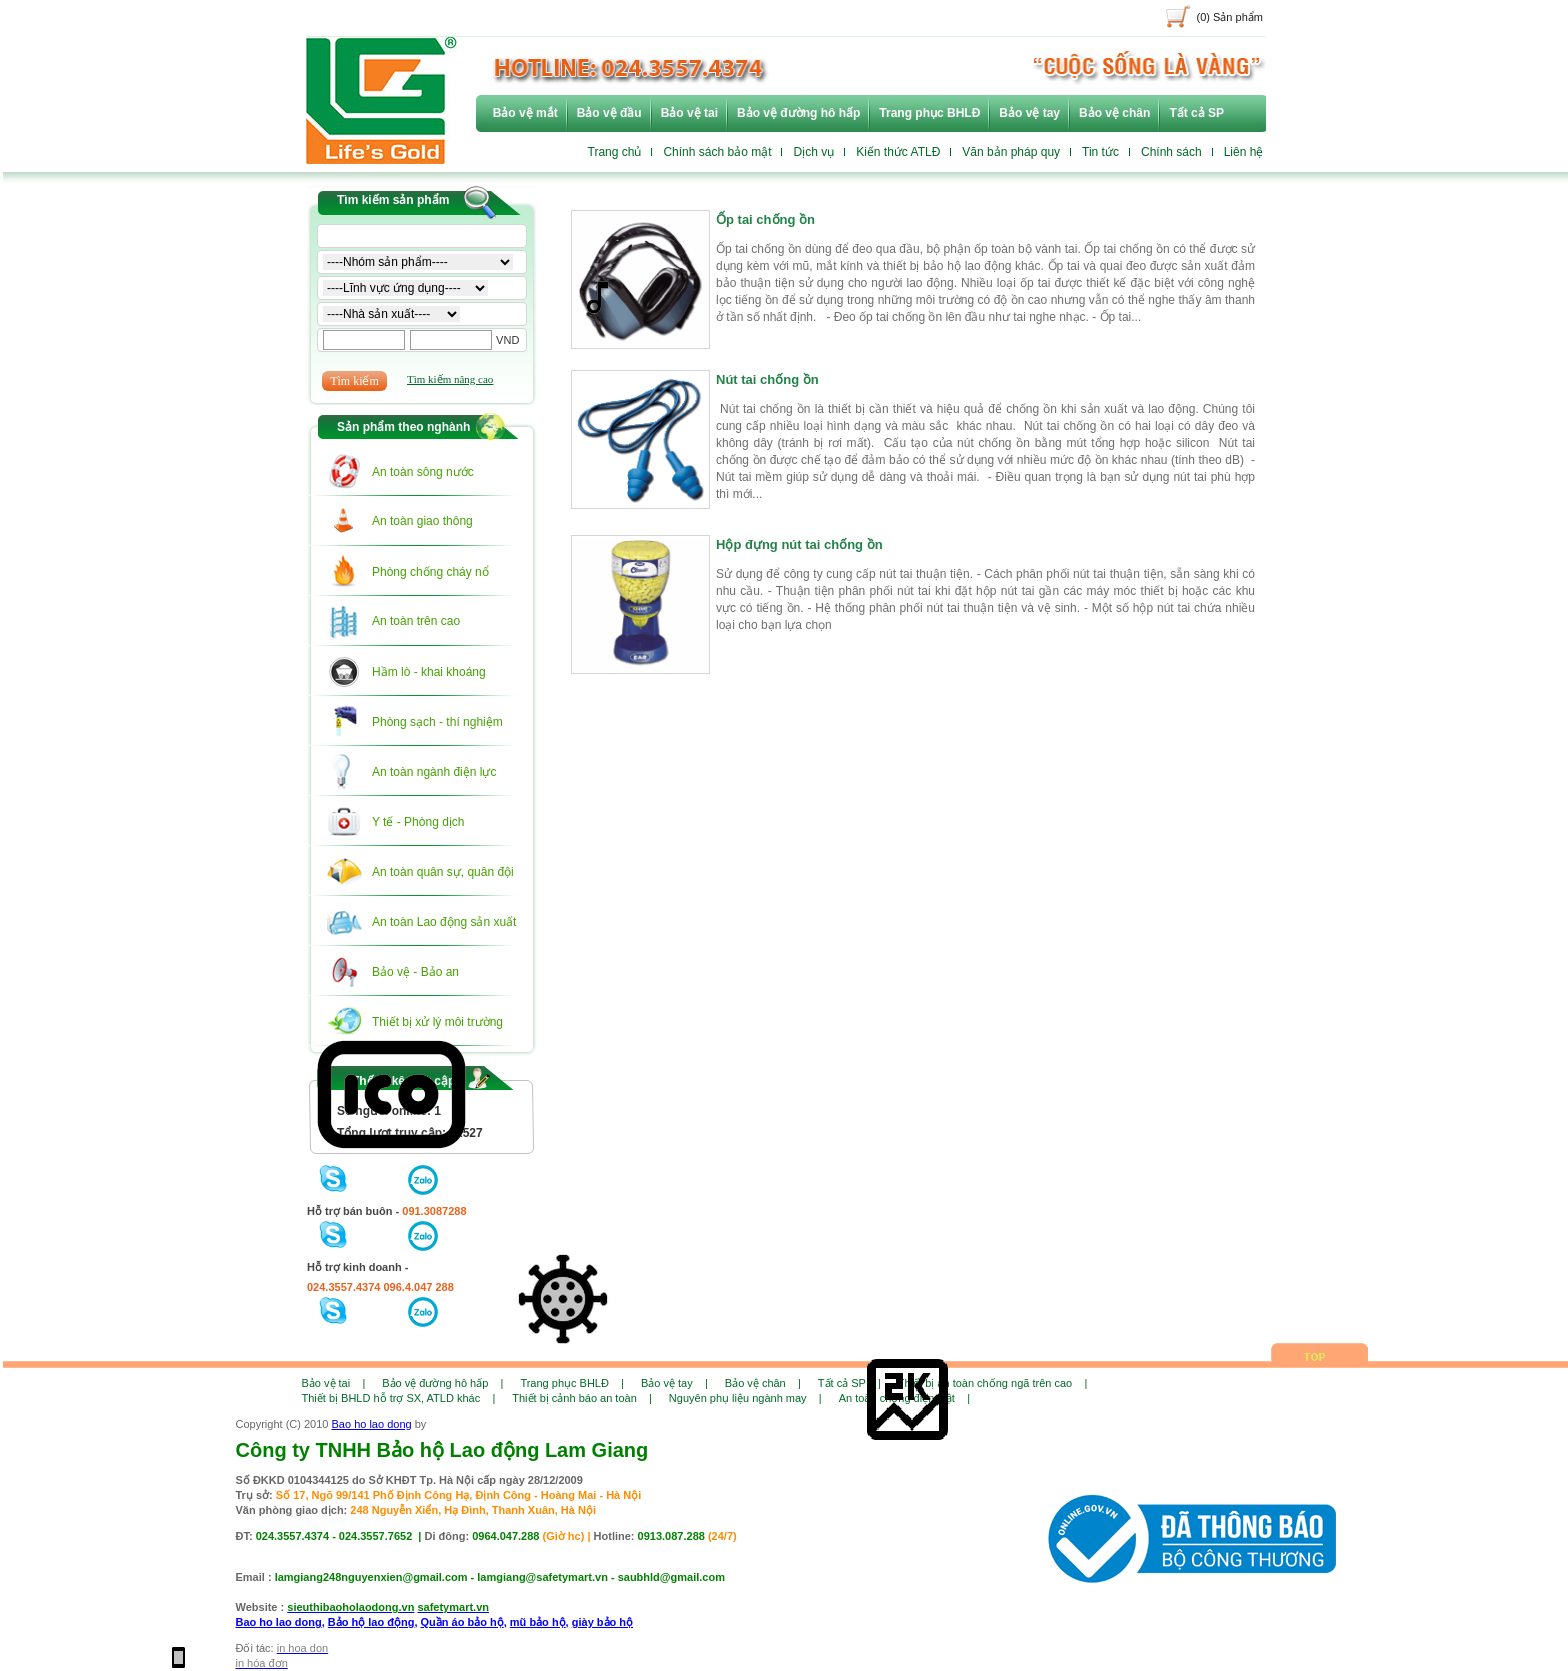  I want to click on indicates covid-19 or coronavirus-related content, so click(563, 1299).